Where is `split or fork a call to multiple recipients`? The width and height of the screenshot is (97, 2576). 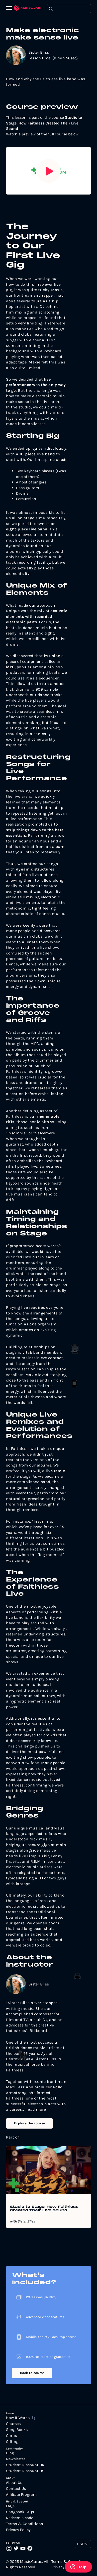 split or fork a call to multiple recipients is located at coordinates (59, 1373).